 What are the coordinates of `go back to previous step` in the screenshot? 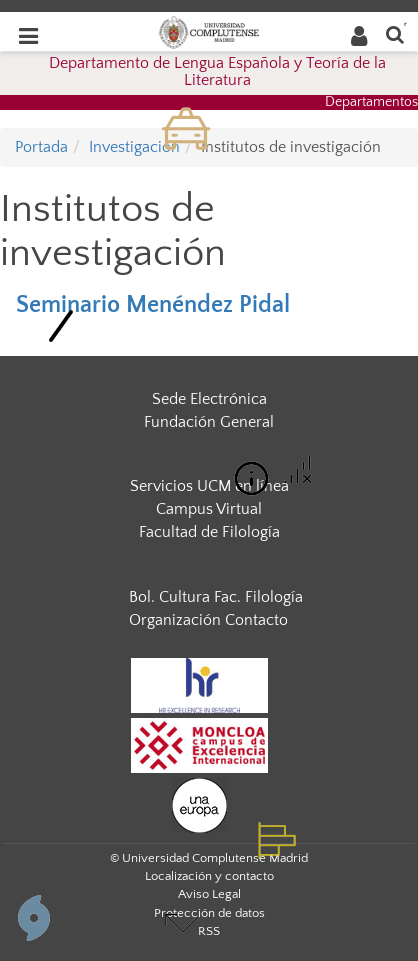 It's located at (182, 922).